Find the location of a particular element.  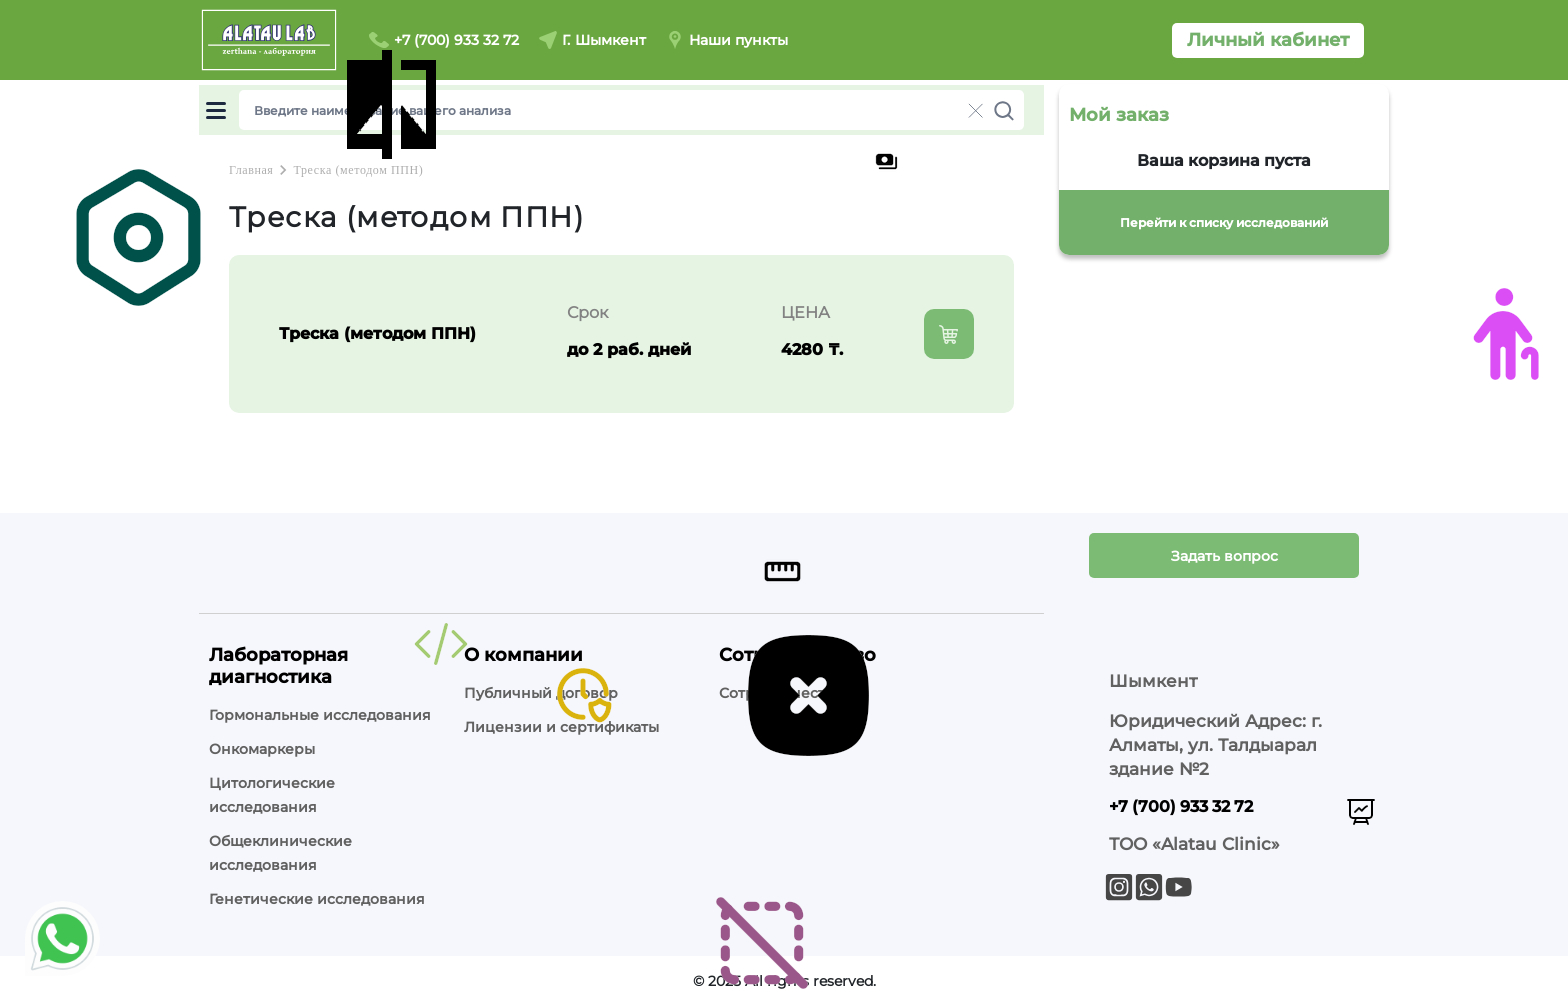

compare two images side by side is located at coordinates (391, 104).